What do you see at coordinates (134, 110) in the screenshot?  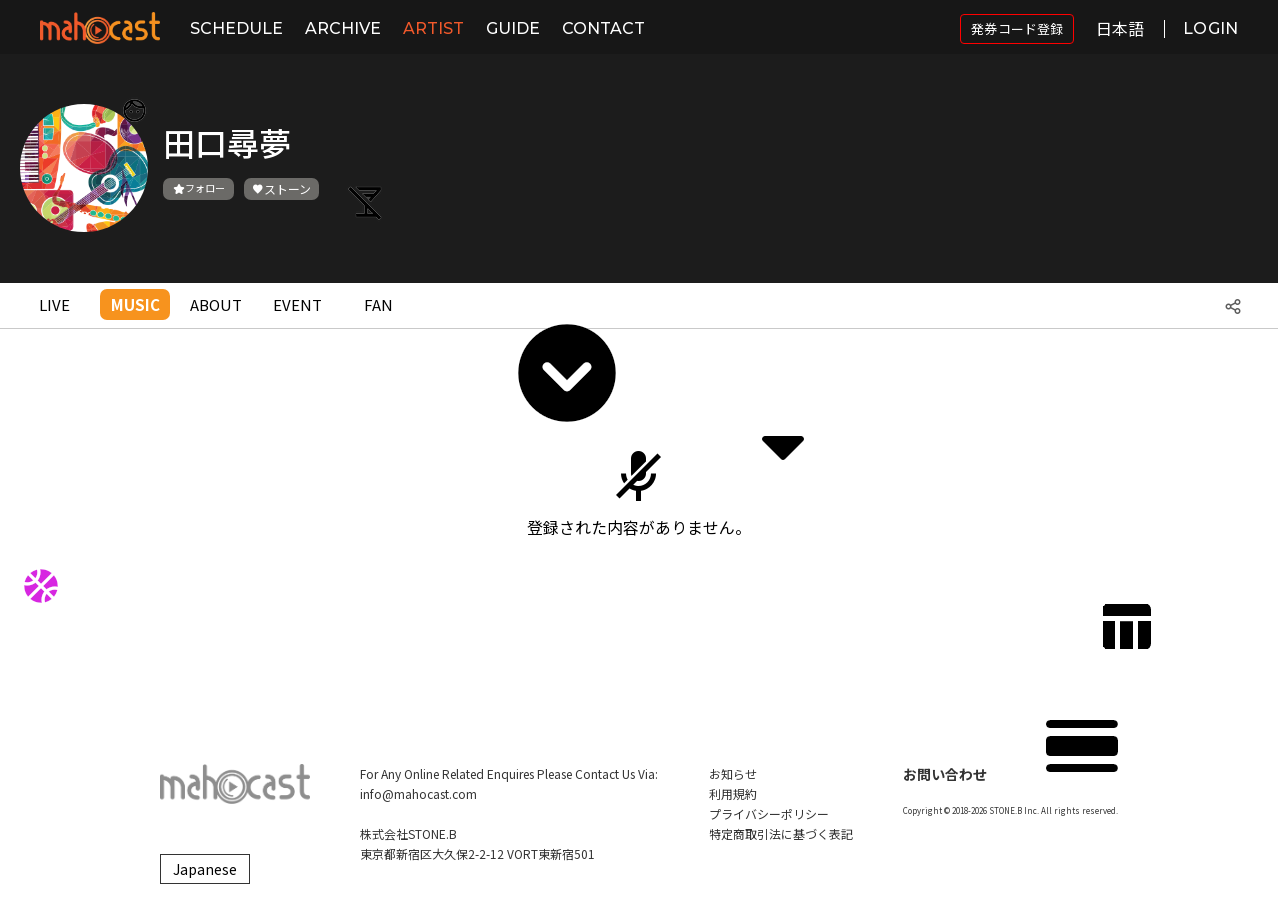 I see `access your profile or account` at bounding box center [134, 110].